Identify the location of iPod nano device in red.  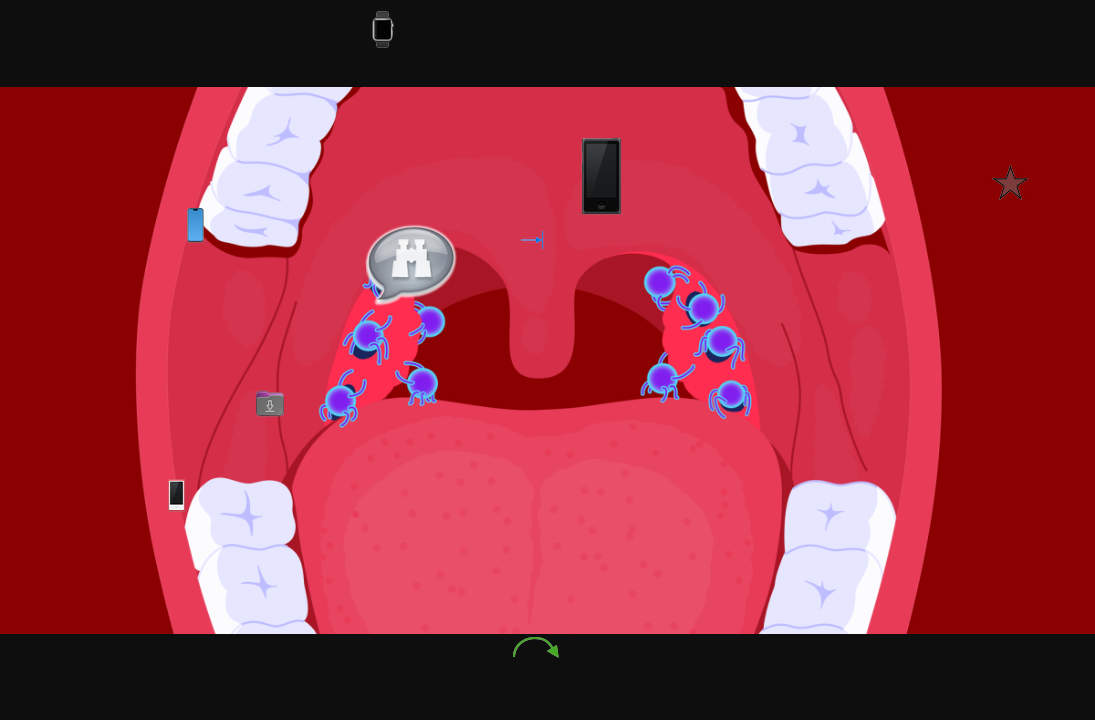
(176, 495).